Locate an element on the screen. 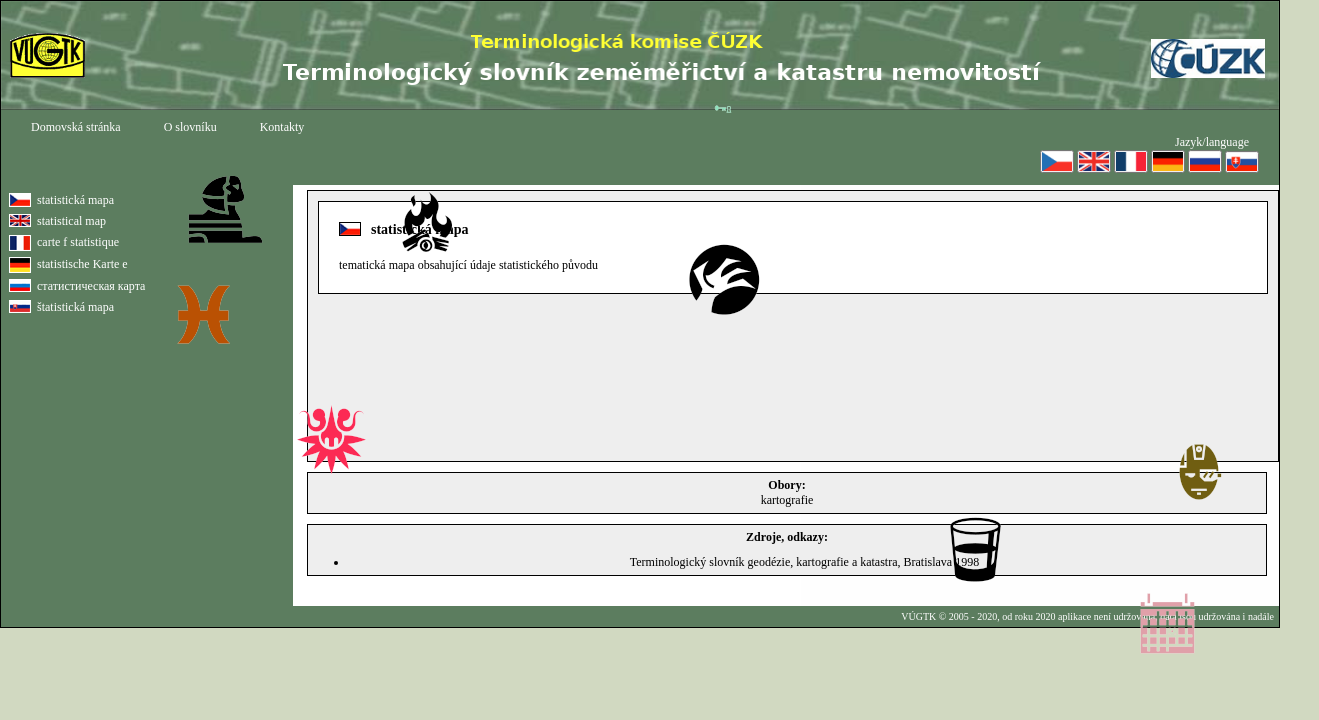  werewolf or lycanthropy status effect indicator is located at coordinates (724, 279).